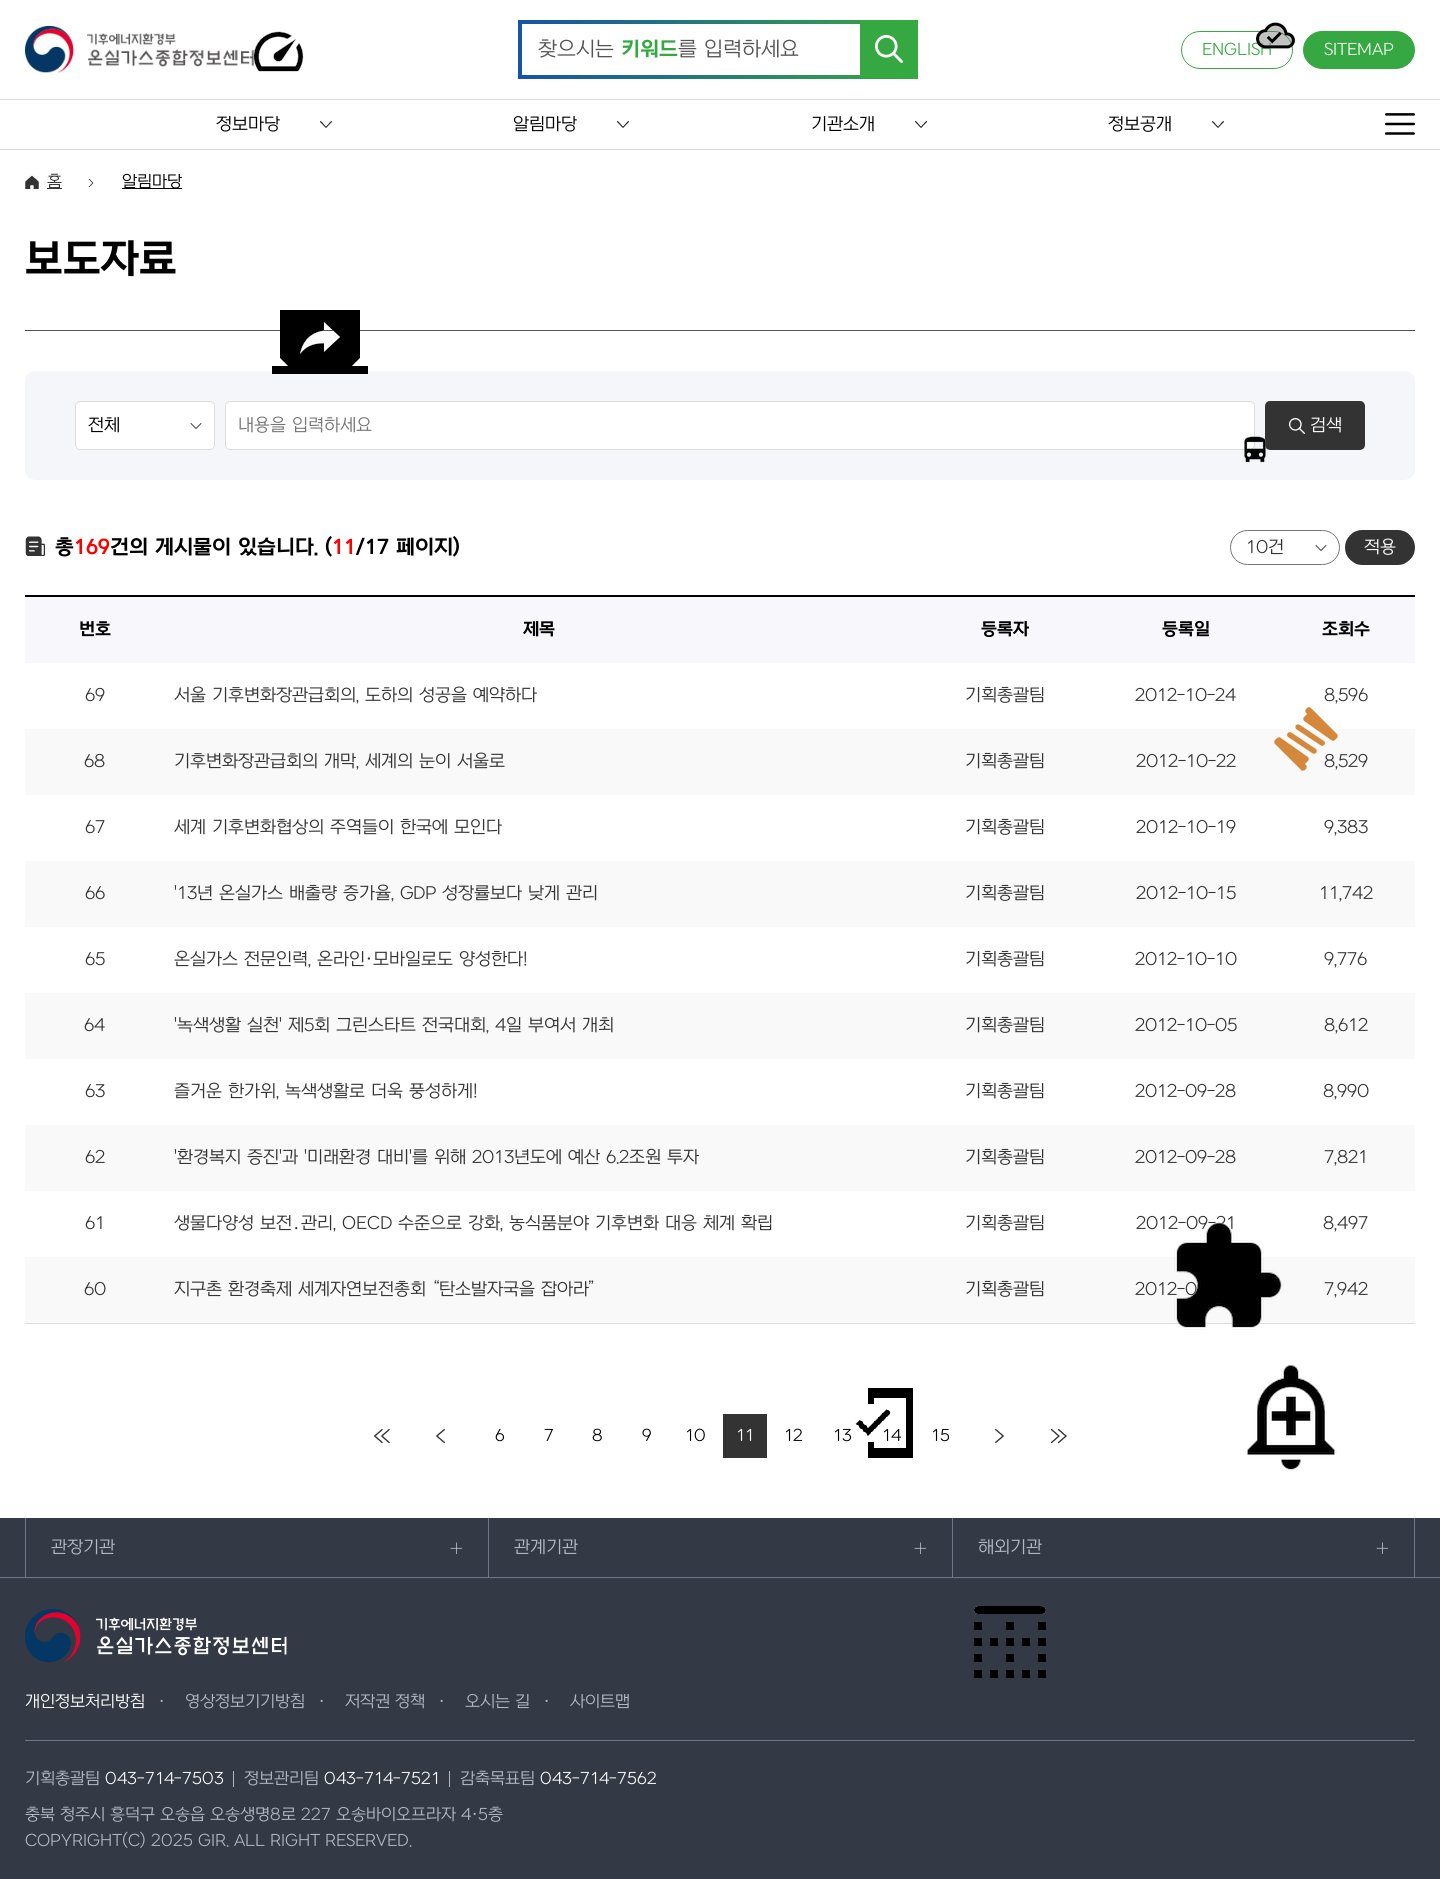  I want to click on indicates mobile-optimized or responsive content, so click(884, 1423).